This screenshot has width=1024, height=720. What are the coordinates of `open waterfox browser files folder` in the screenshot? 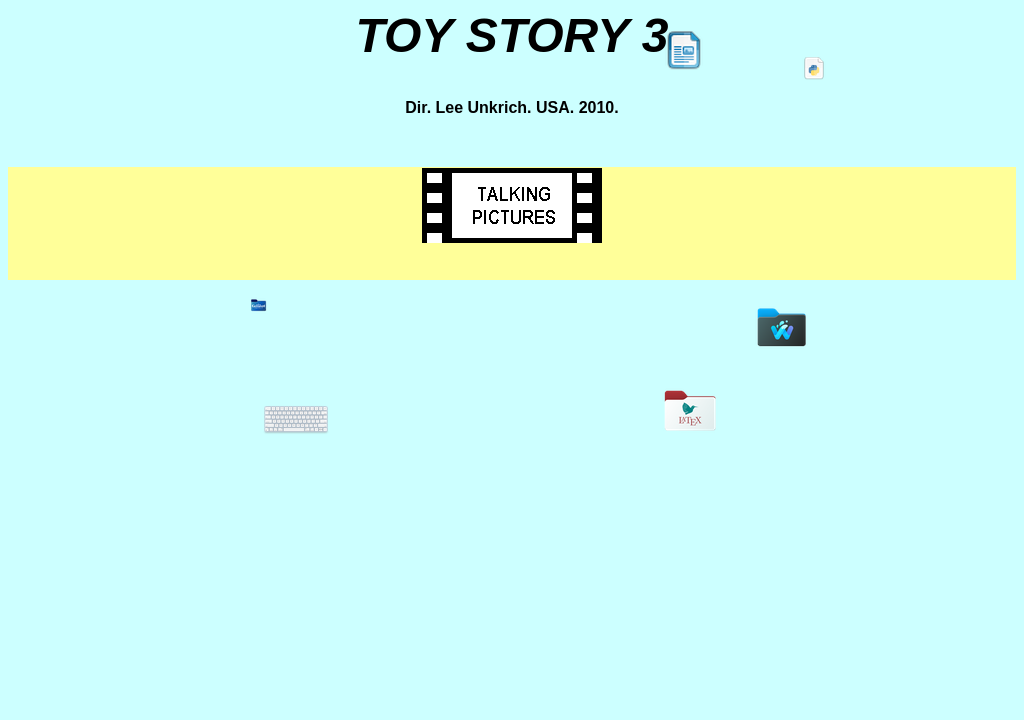 It's located at (781, 328).